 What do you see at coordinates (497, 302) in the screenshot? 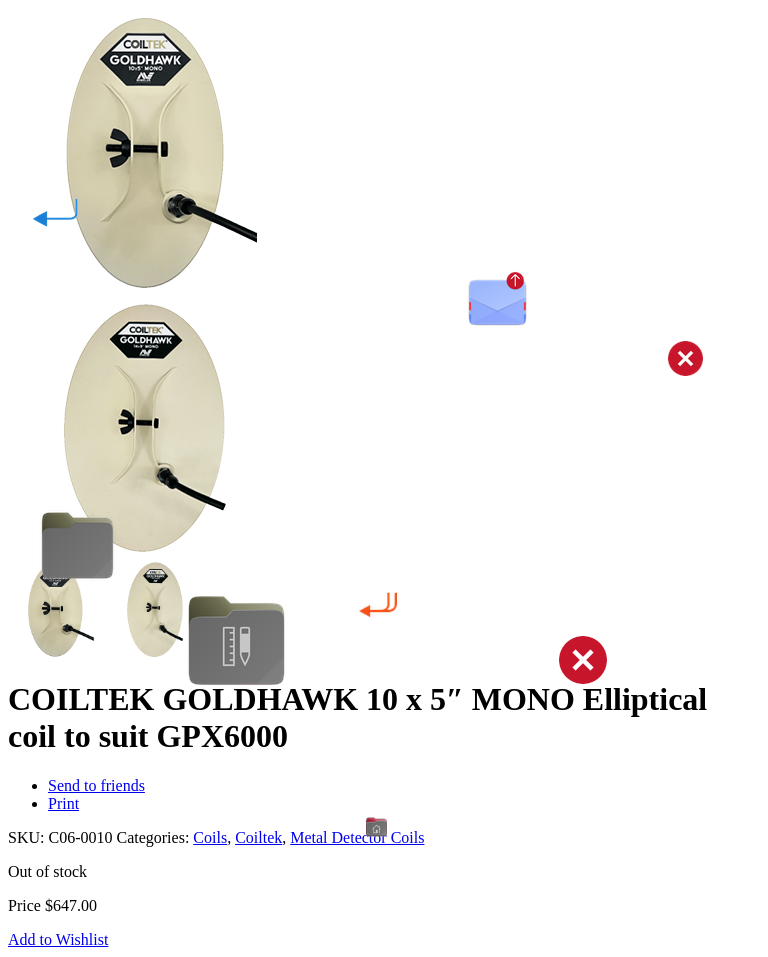
I see `send an email or message` at bounding box center [497, 302].